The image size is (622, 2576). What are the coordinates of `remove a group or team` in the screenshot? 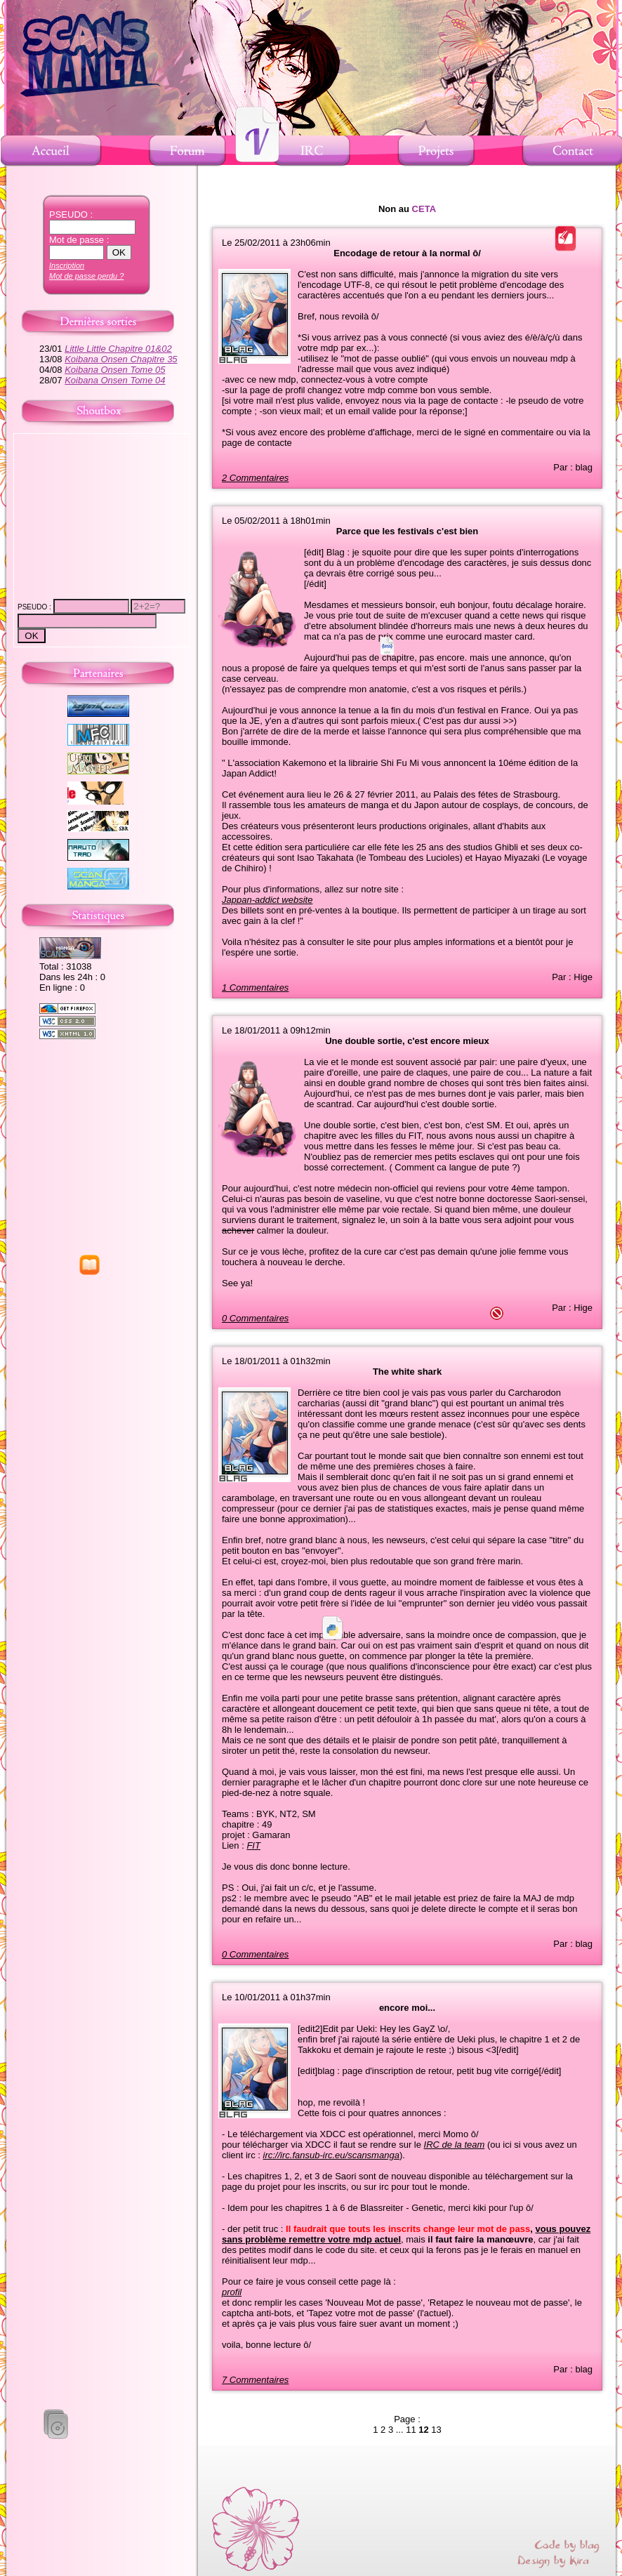 It's located at (496, 1313).